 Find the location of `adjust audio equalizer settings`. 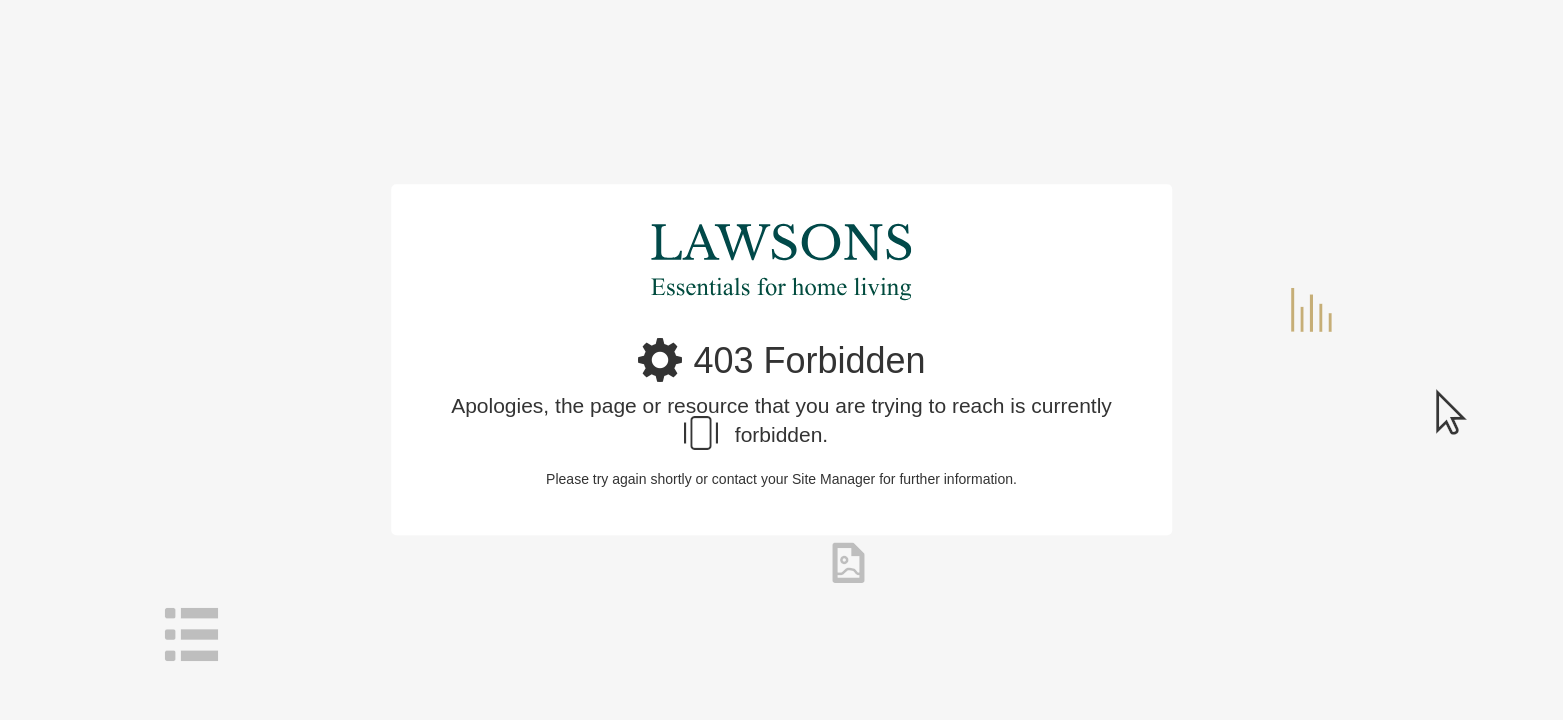

adjust audio equalizer settings is located at coordinates (1313, 310).